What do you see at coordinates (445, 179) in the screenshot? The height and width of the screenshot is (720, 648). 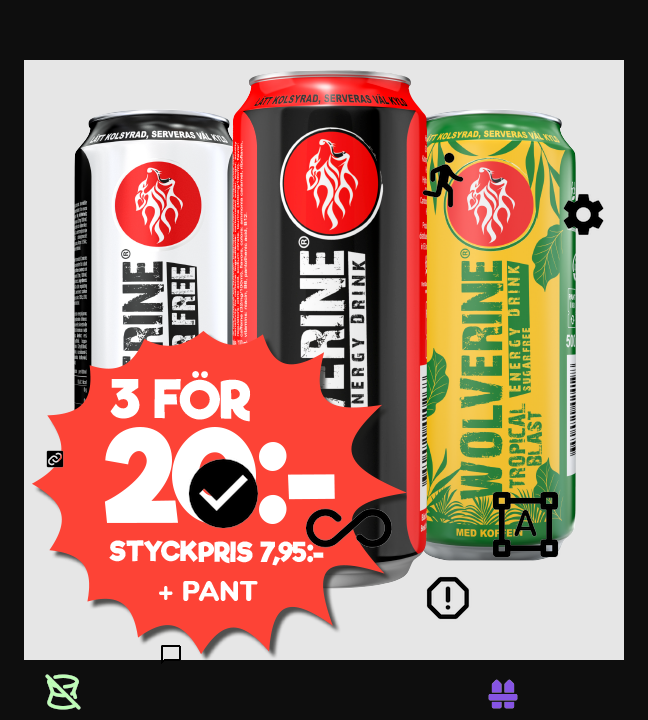 I see `access walking or running directions` at bounding box center [445, 179].